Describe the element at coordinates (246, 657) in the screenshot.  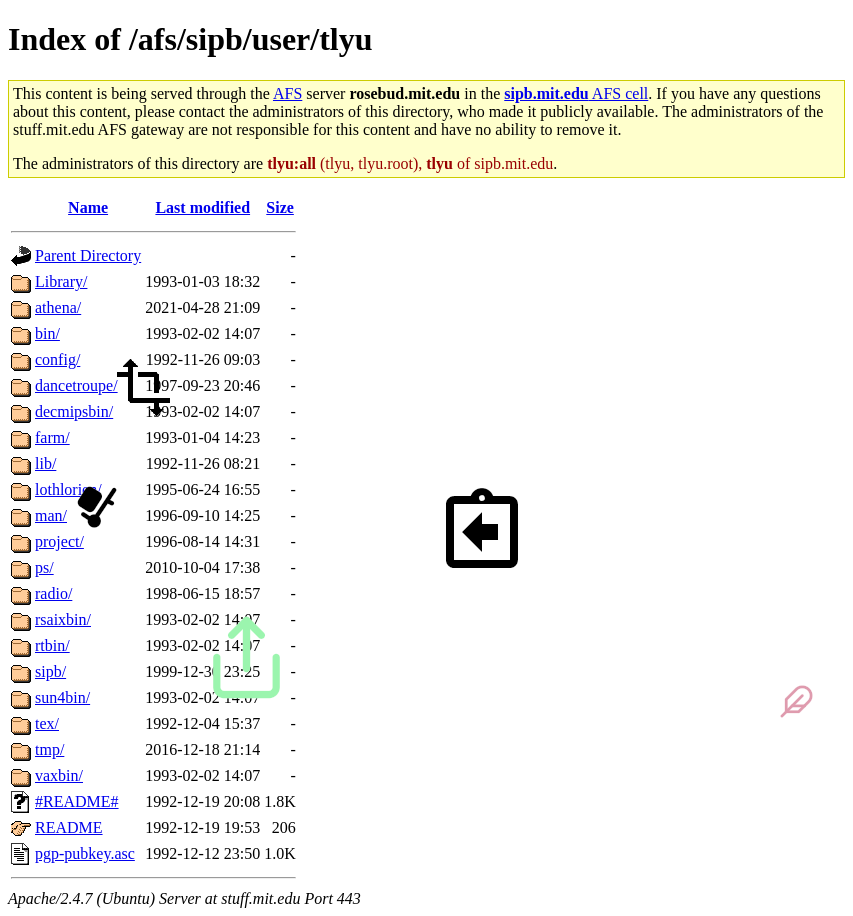
I see `share content to another app or platform` at that location.